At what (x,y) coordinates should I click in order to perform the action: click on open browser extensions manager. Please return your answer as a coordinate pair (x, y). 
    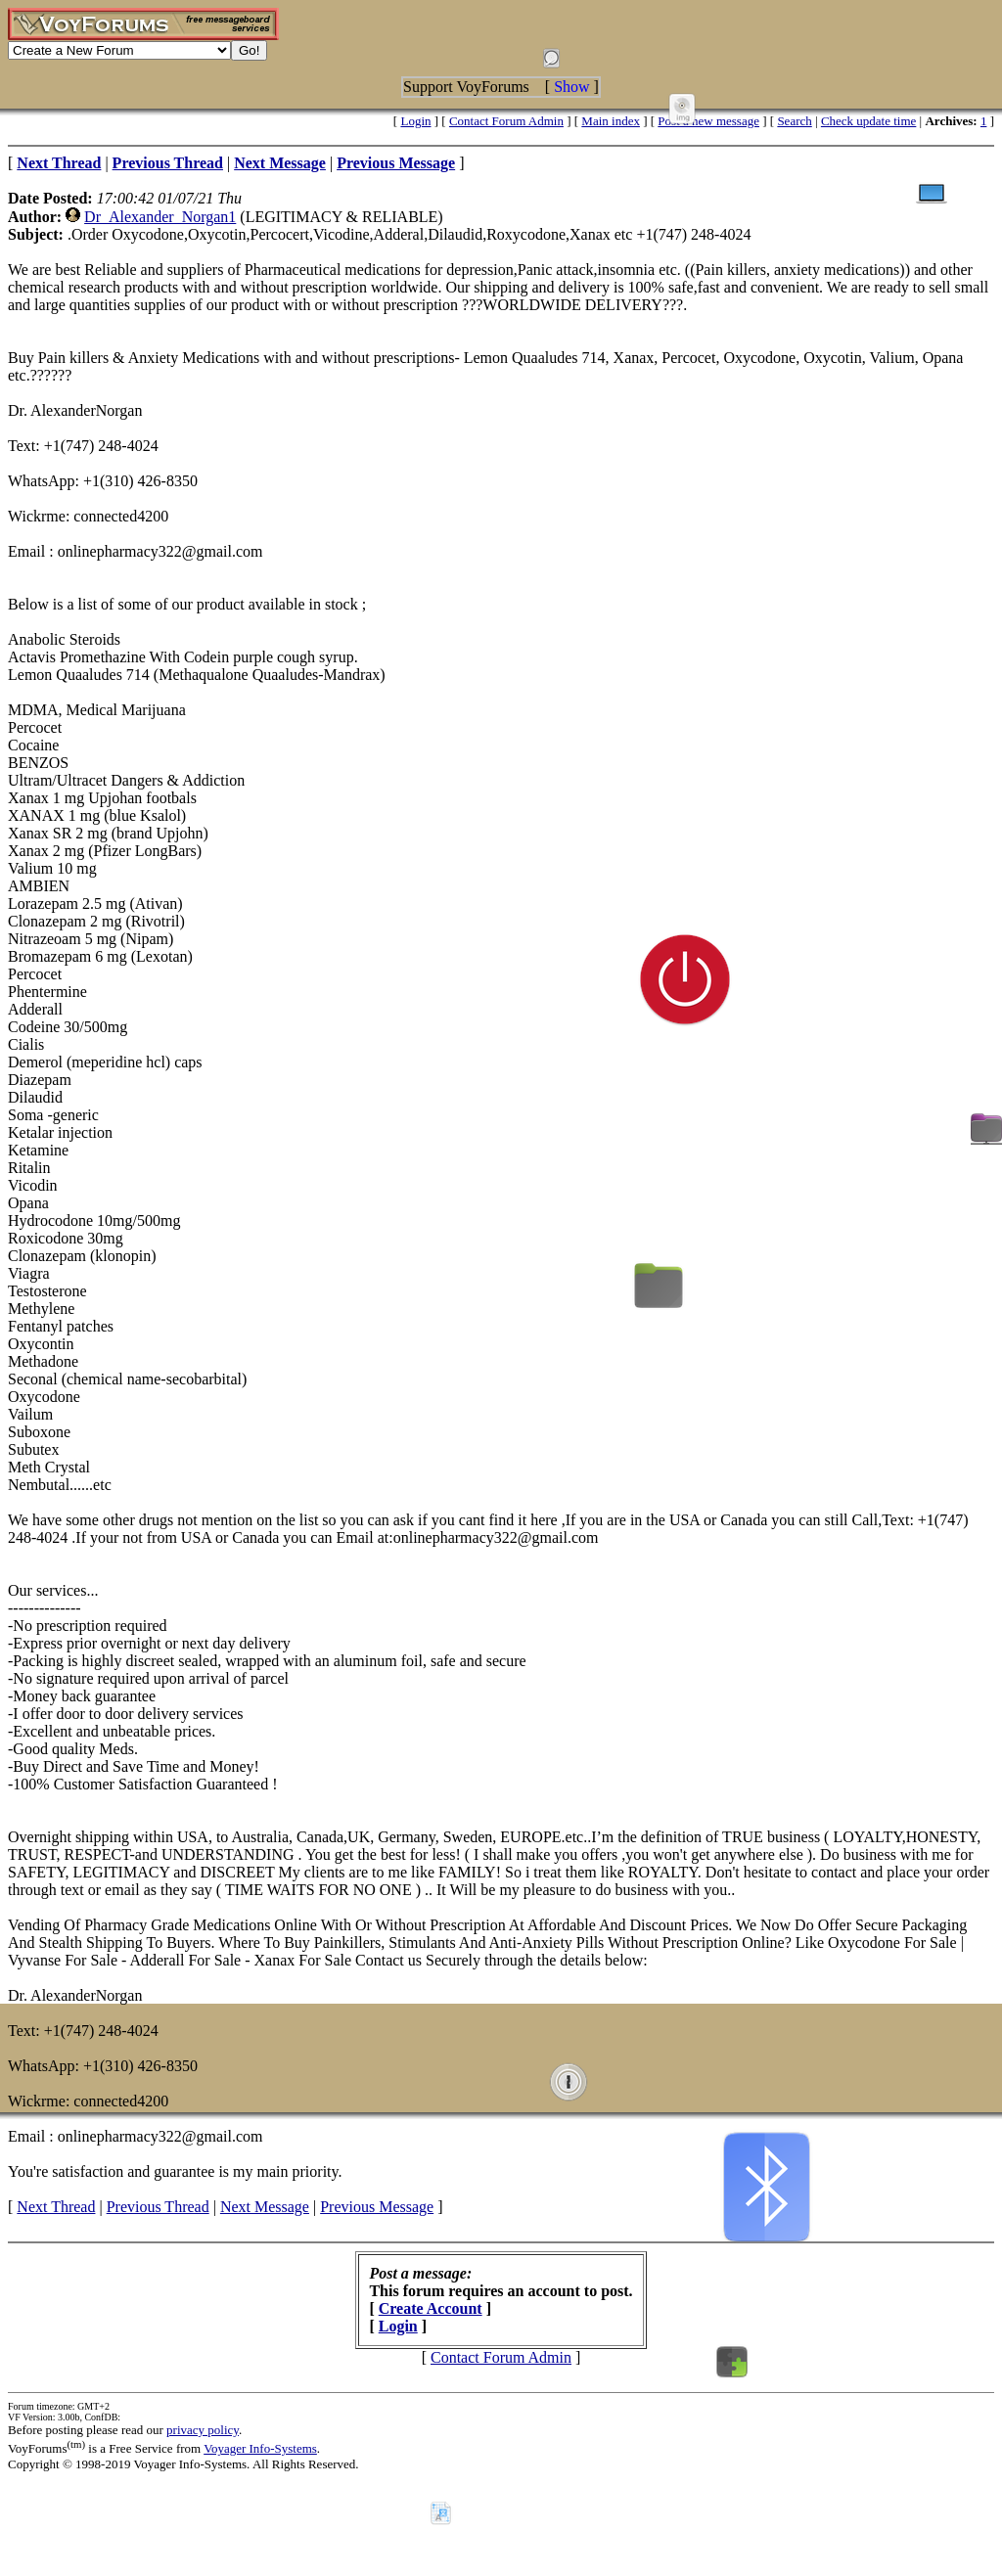
    Looking at the image, I should click on (732, 2362).